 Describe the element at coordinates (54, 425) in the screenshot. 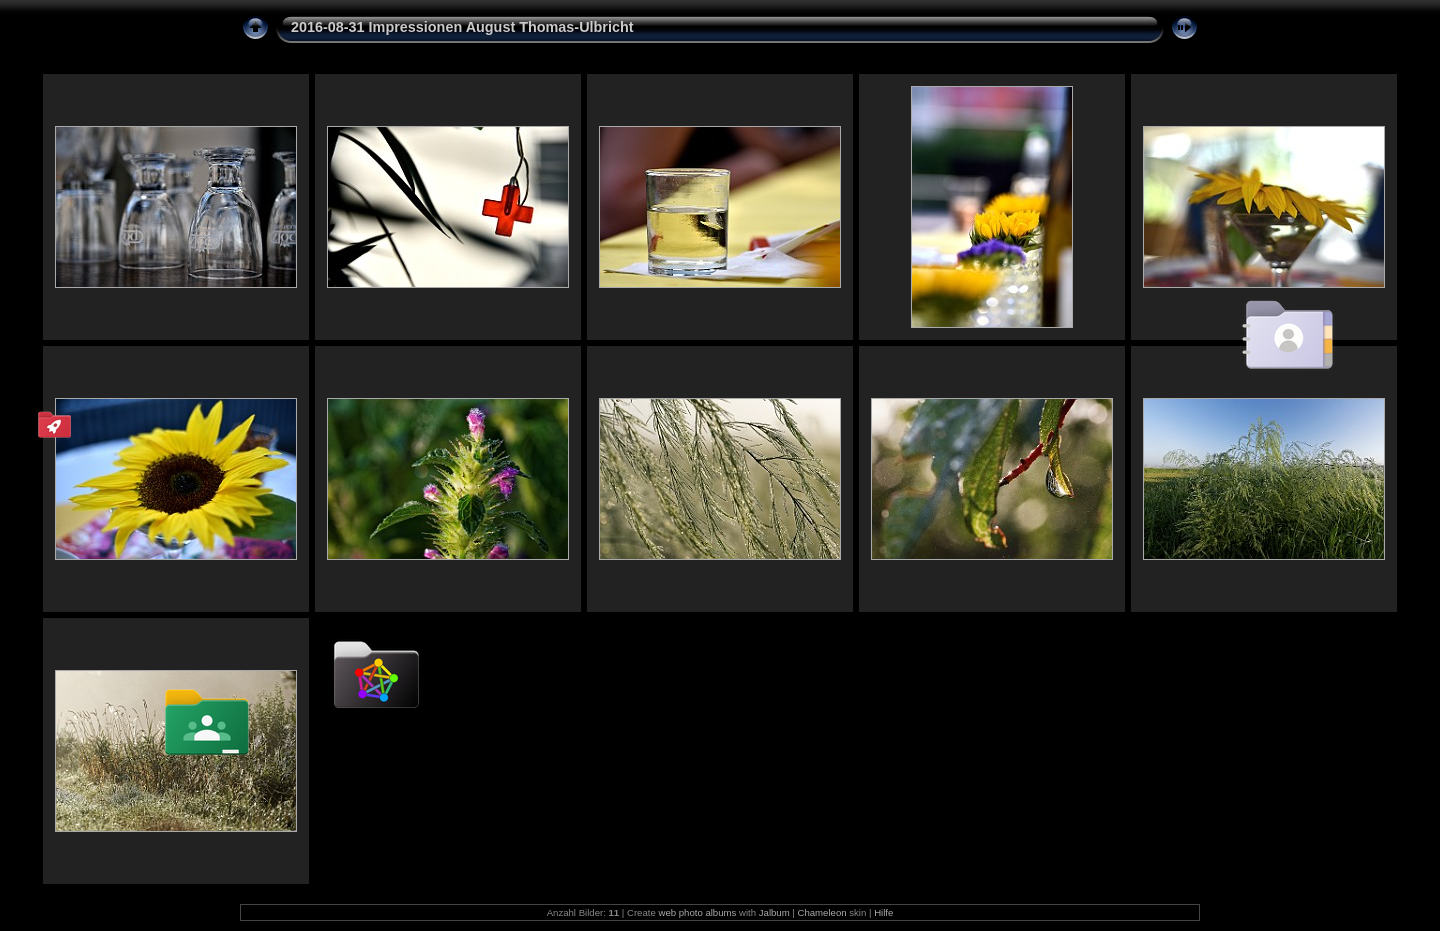

I see `open folder containing launch or startup files` at that location.